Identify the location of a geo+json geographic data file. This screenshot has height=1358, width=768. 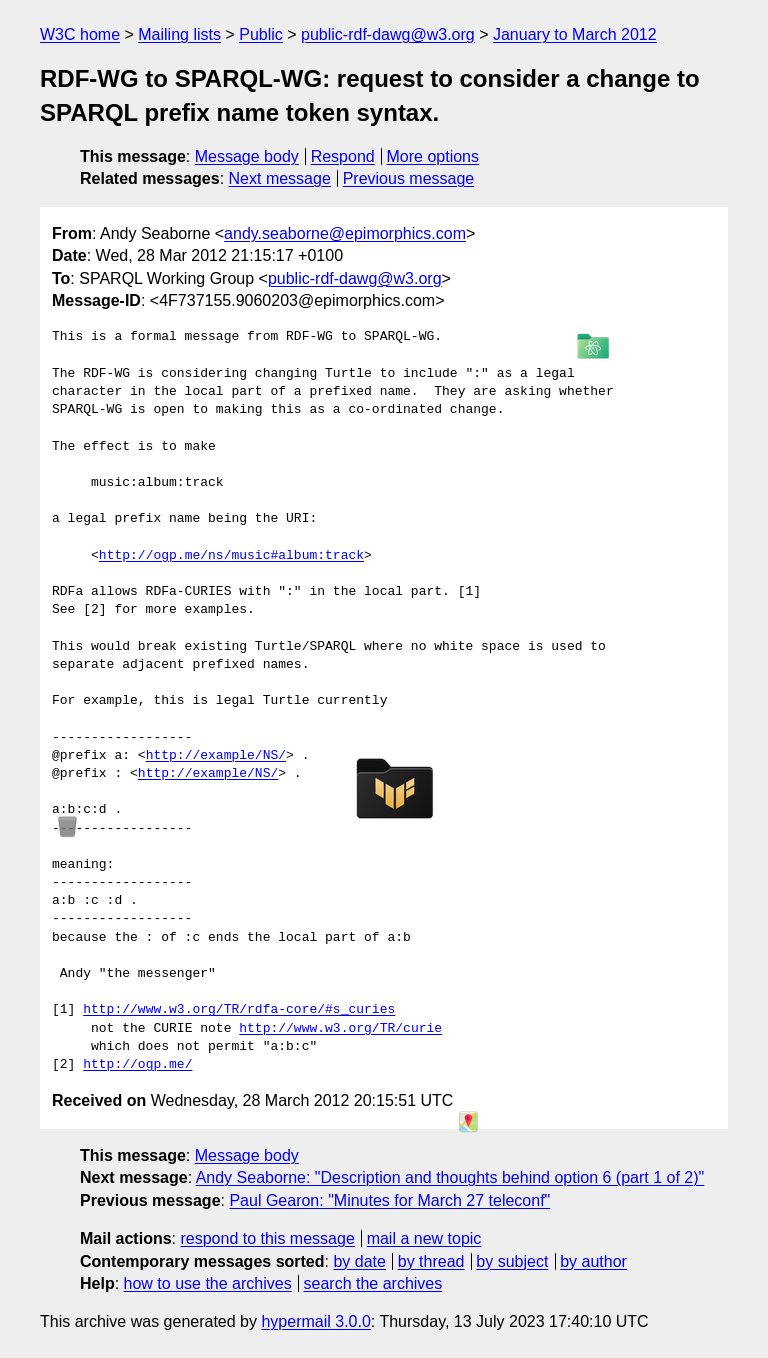
(468, 1121).